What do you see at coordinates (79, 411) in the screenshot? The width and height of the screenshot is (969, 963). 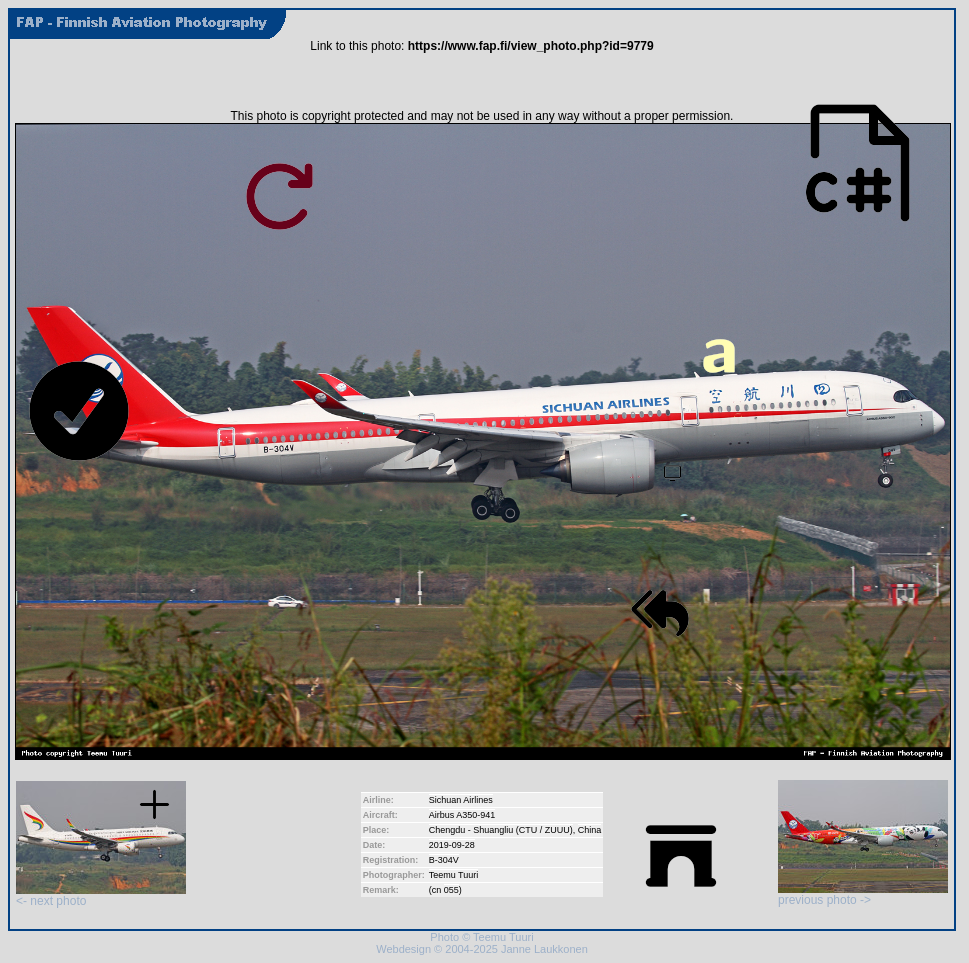 I see `indicates successful completion of an action` at bounding box center [79, 411].